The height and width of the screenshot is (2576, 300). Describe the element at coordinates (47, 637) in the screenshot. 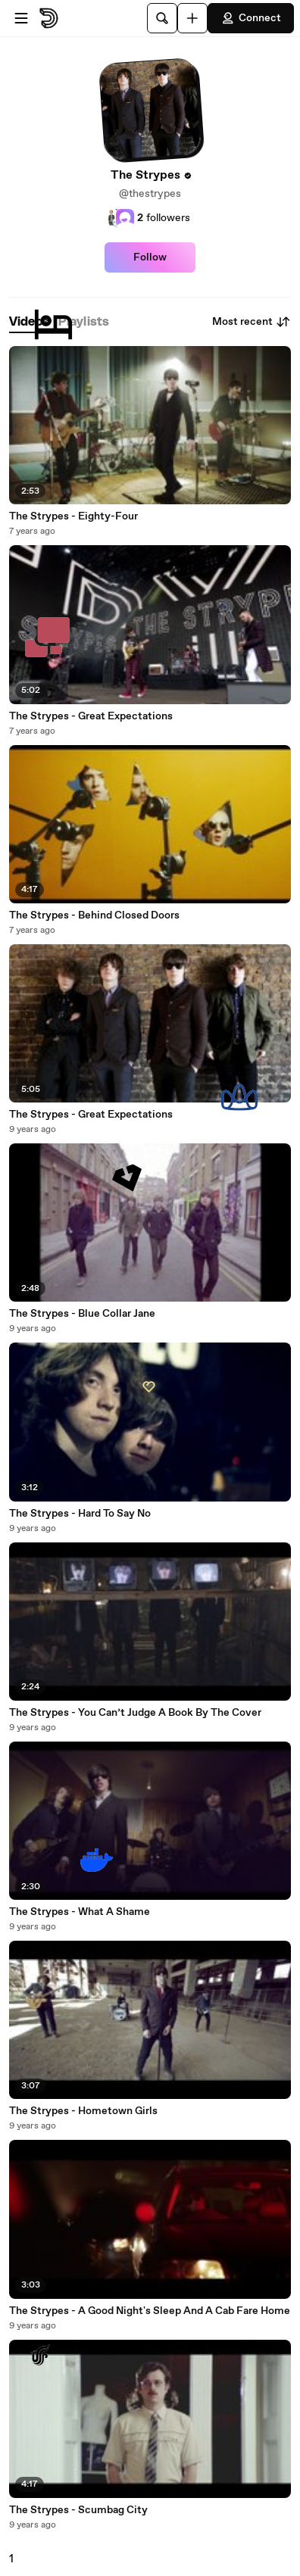

I see `open duplicati backup software` at that location.